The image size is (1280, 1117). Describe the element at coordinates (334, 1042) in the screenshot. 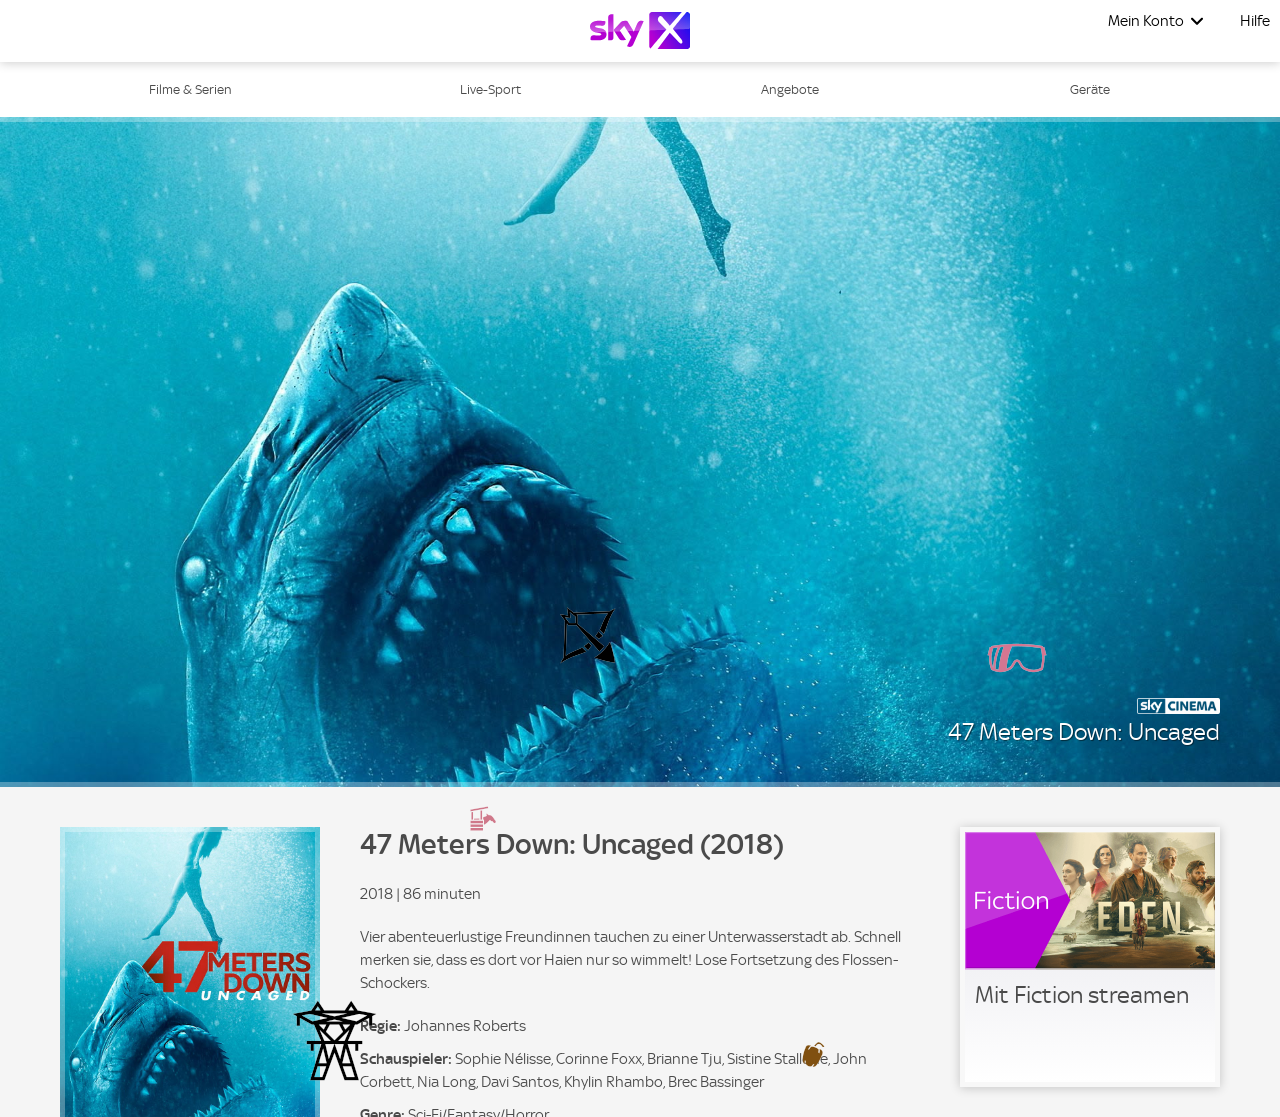

I see `indicates power grid or electrical infrastructure` at that location.